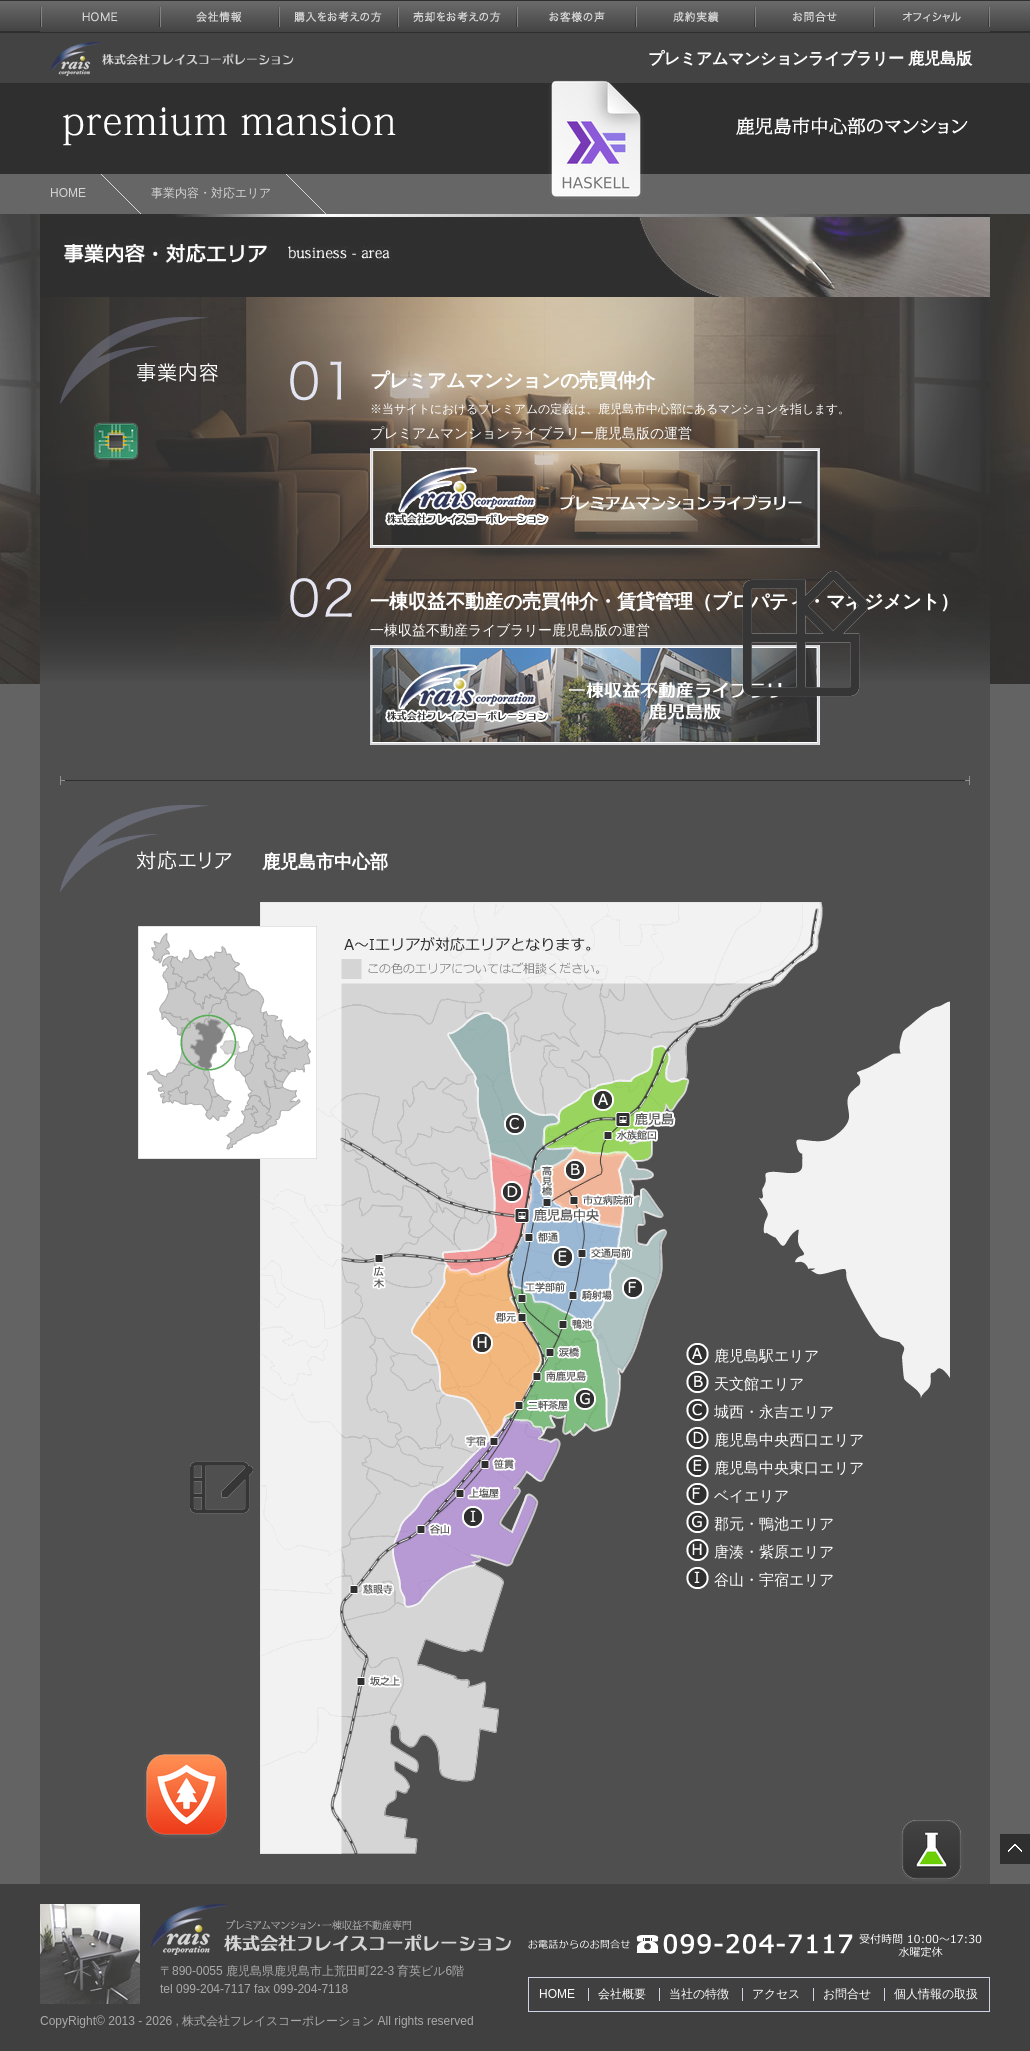 This screenshot has width=1030, height=2051. What do you see at coordinates (805, 633) in the screenshot?
I see `install new software or application` at bounding box center [805, 633].